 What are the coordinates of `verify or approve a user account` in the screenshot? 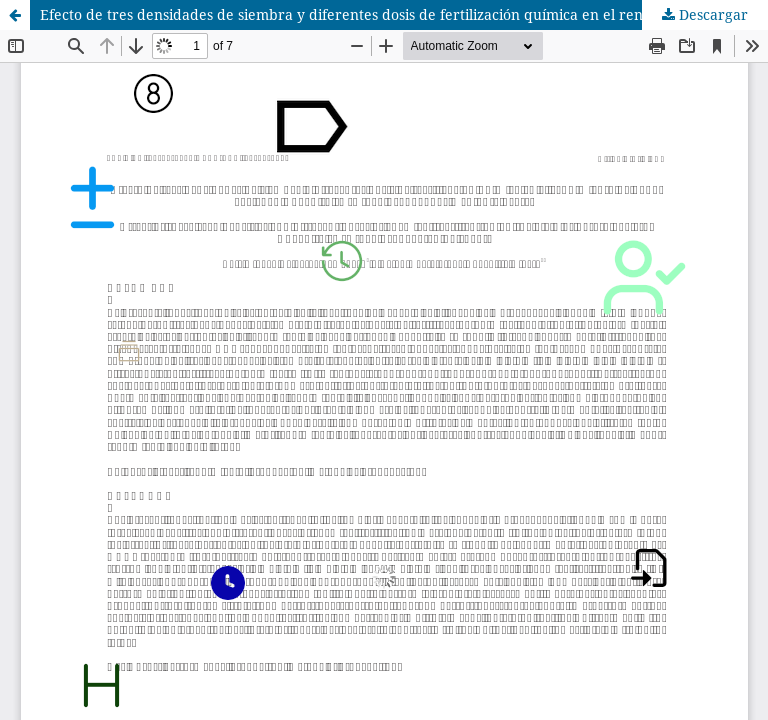 It's located at (644, 277).